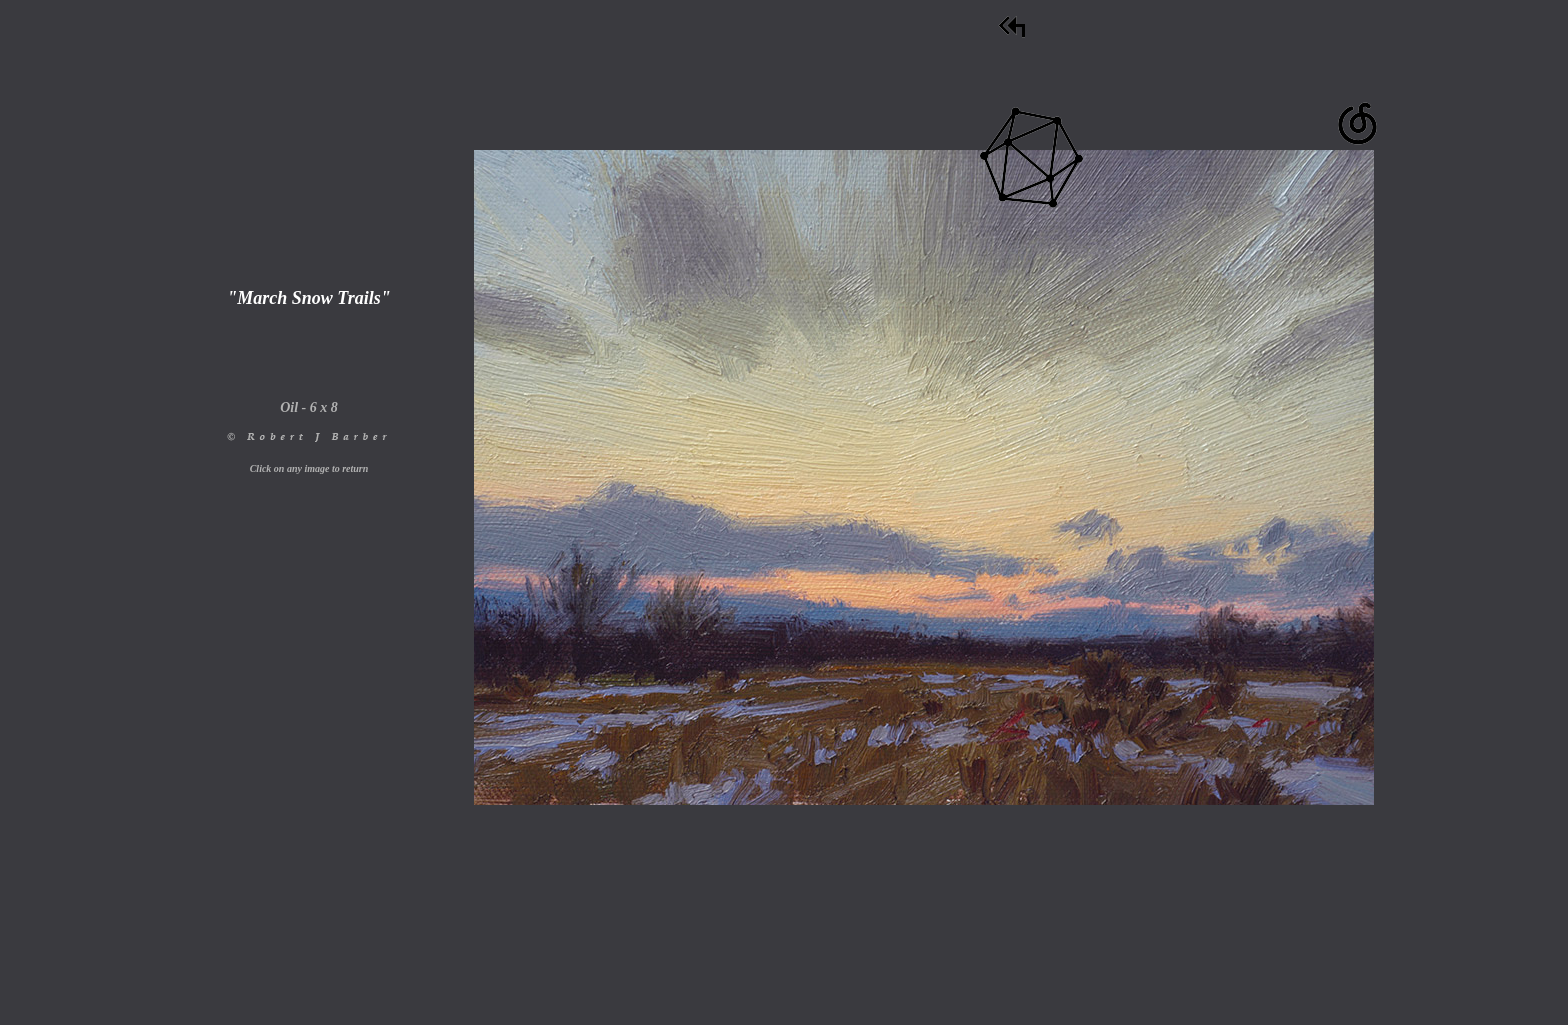 The image size is (1568, 1025). Describe the element at coordinates (1013, 27) in the screenshot. I see `reply all to a message or email` at that location.